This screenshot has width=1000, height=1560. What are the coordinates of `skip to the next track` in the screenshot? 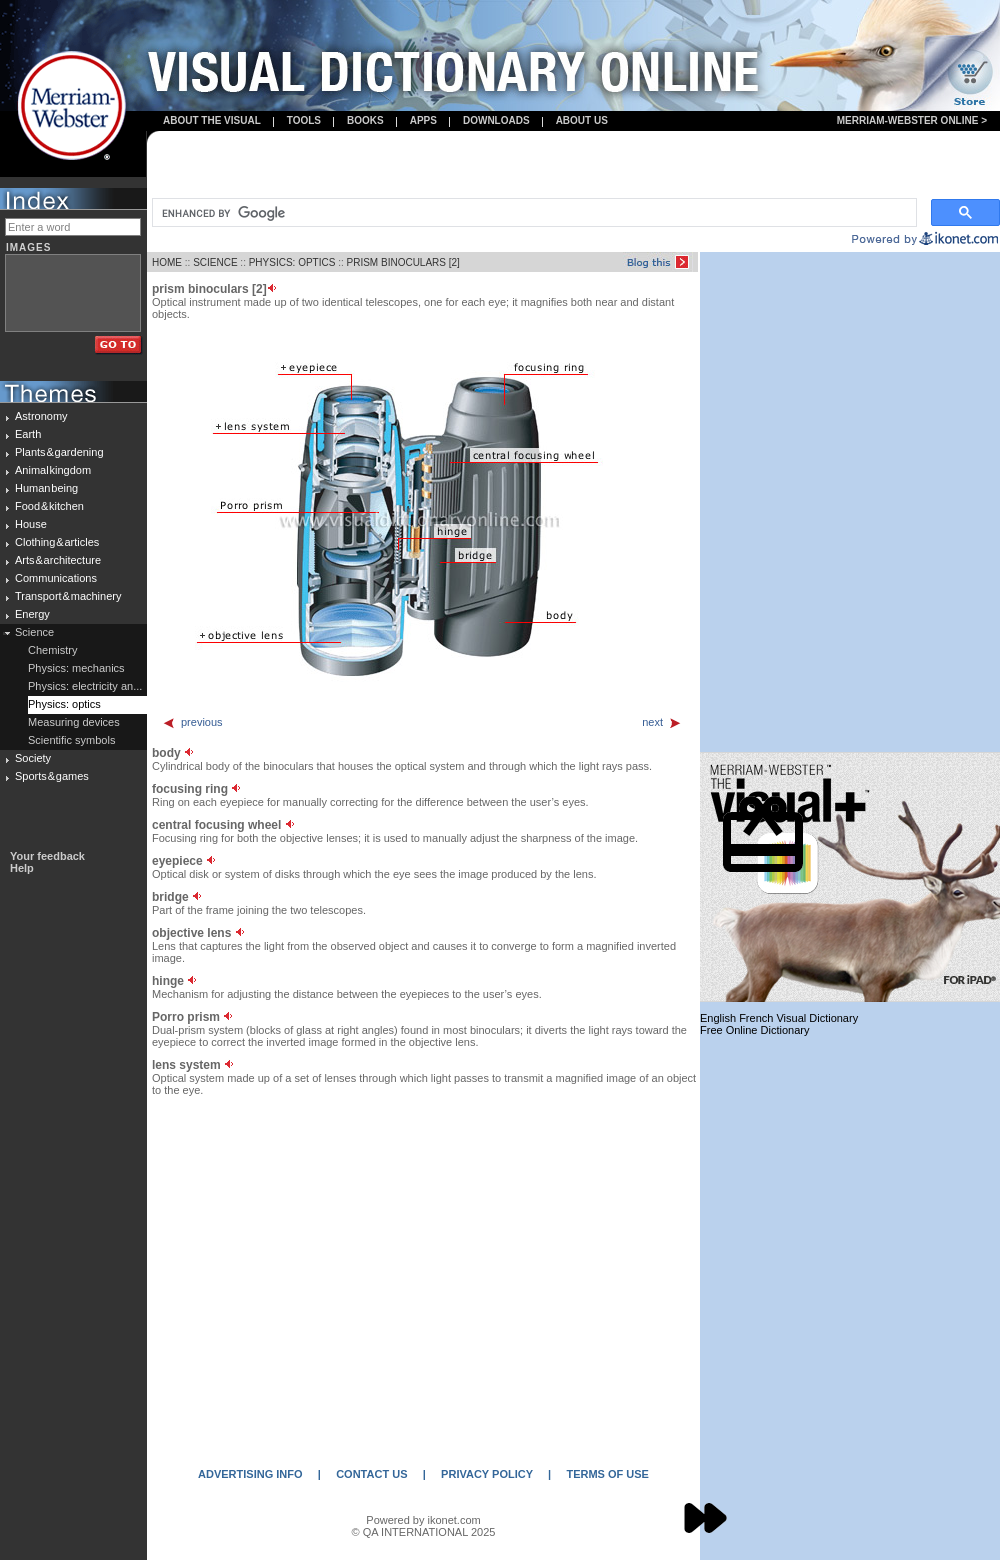 It's located at (703, 1518).